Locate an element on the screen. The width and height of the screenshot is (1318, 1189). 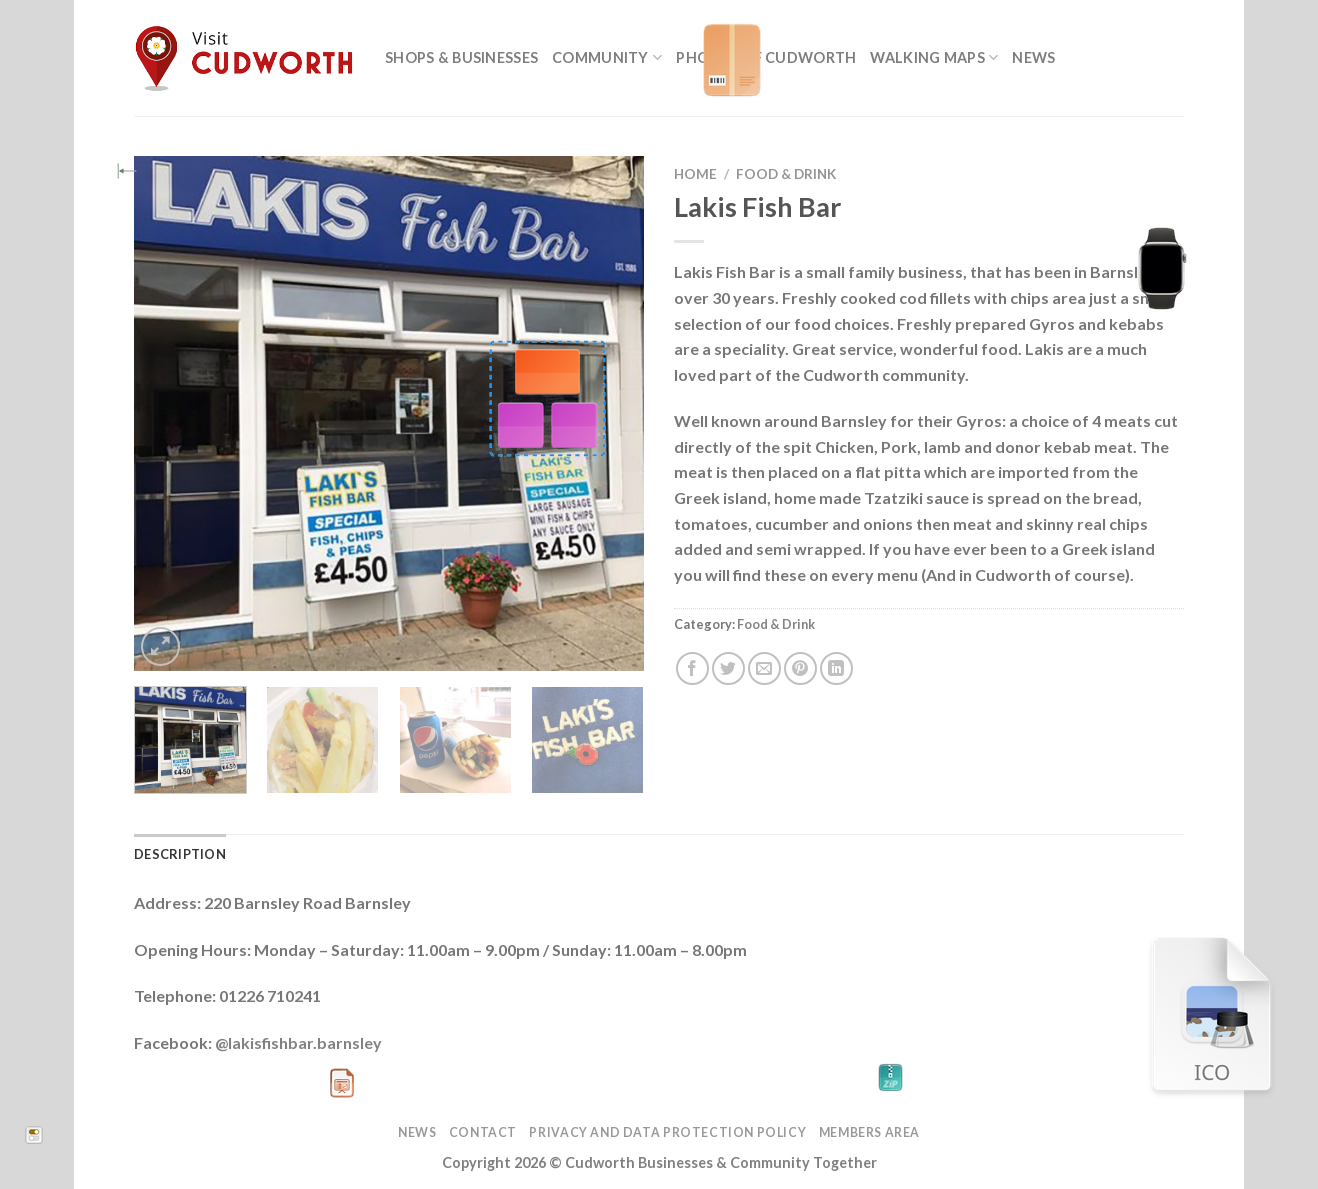
compressed file or archive is located at coordinates (732, 60).